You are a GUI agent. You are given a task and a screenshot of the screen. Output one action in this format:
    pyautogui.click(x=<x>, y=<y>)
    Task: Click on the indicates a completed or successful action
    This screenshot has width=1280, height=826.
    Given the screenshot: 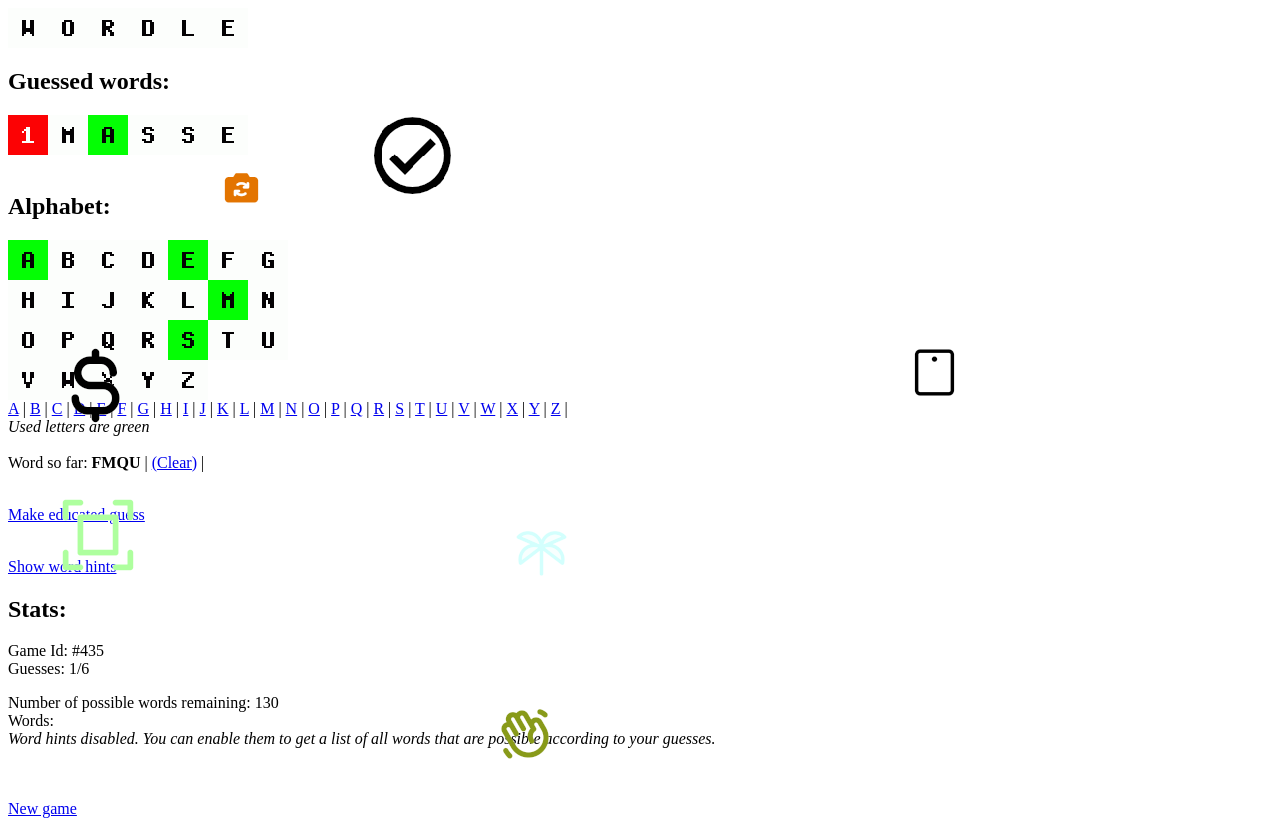 What is the action you would take?
    pyautogui.click(x=412, y=155)
    